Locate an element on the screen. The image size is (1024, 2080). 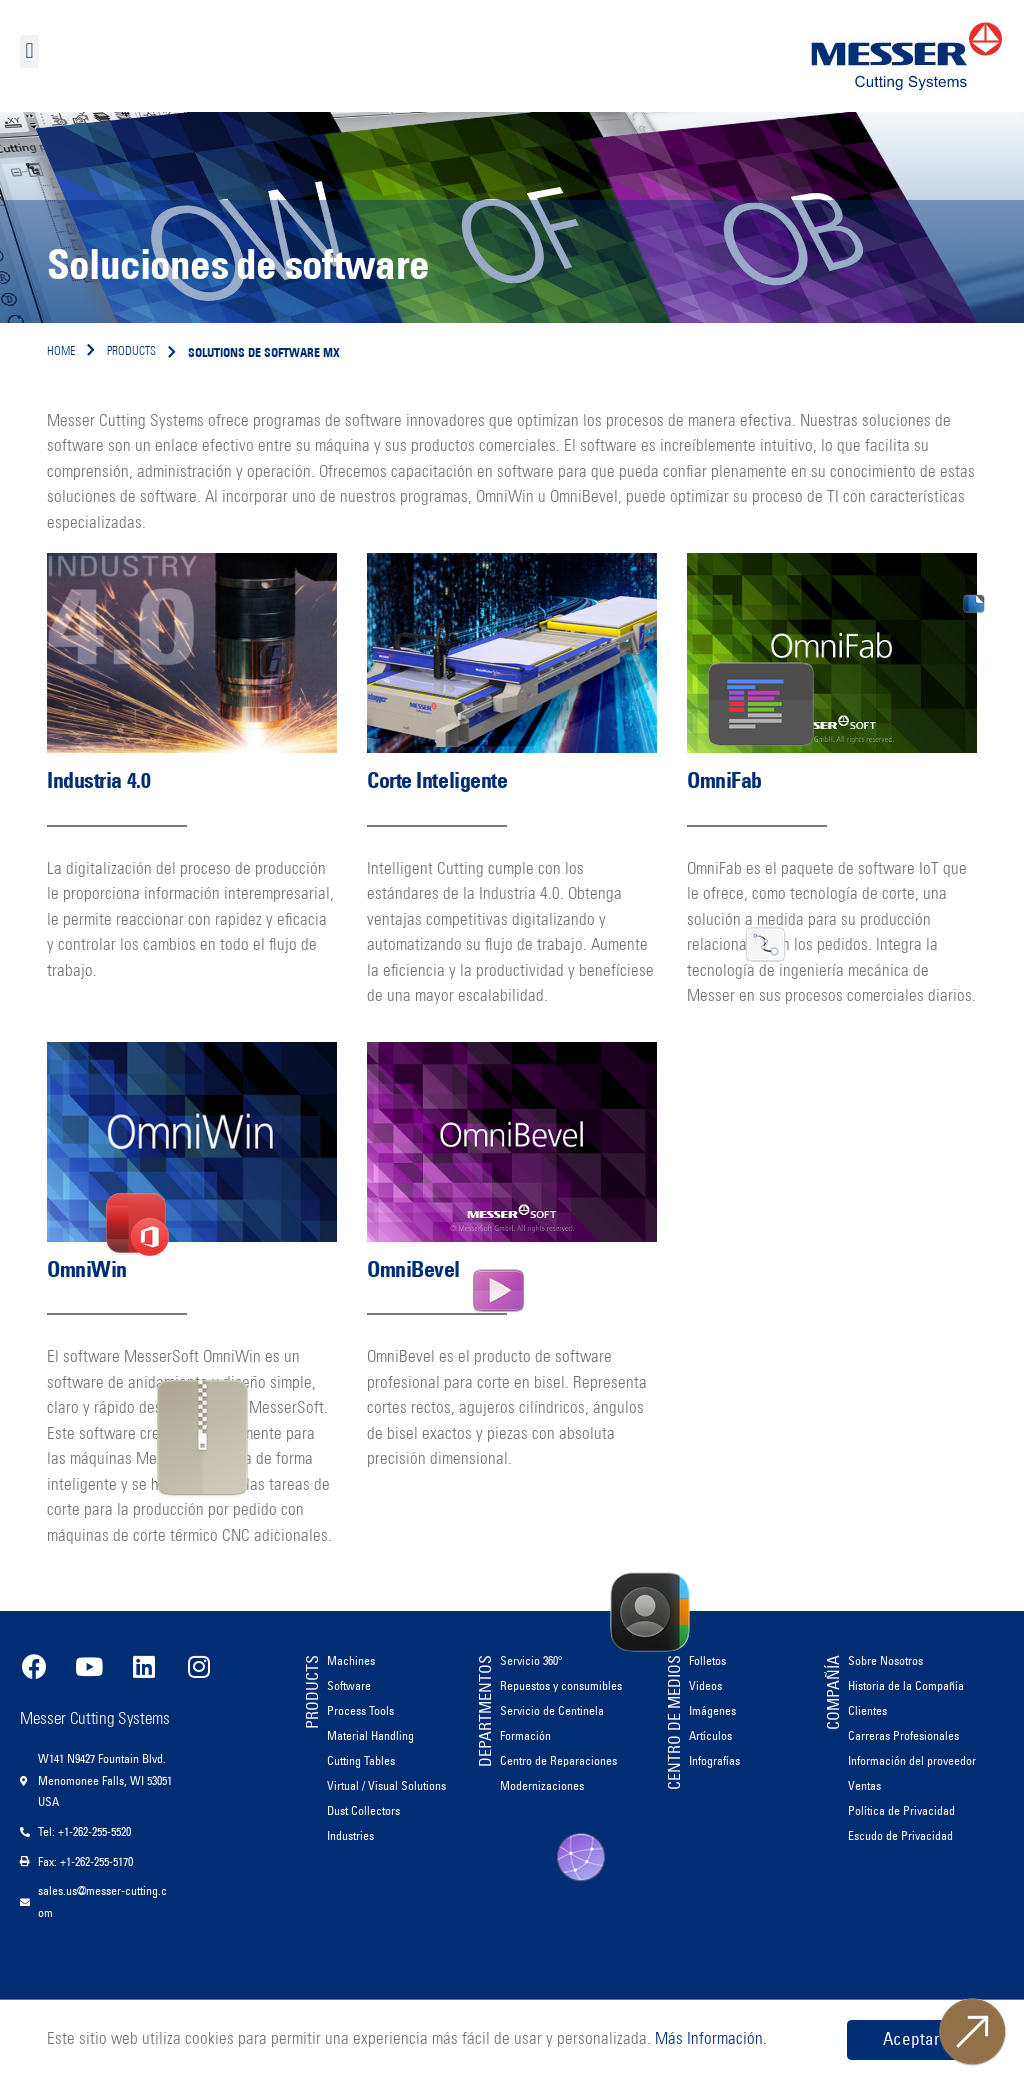
access network workgroup or shared resources is located at coordinates (581, 1857).